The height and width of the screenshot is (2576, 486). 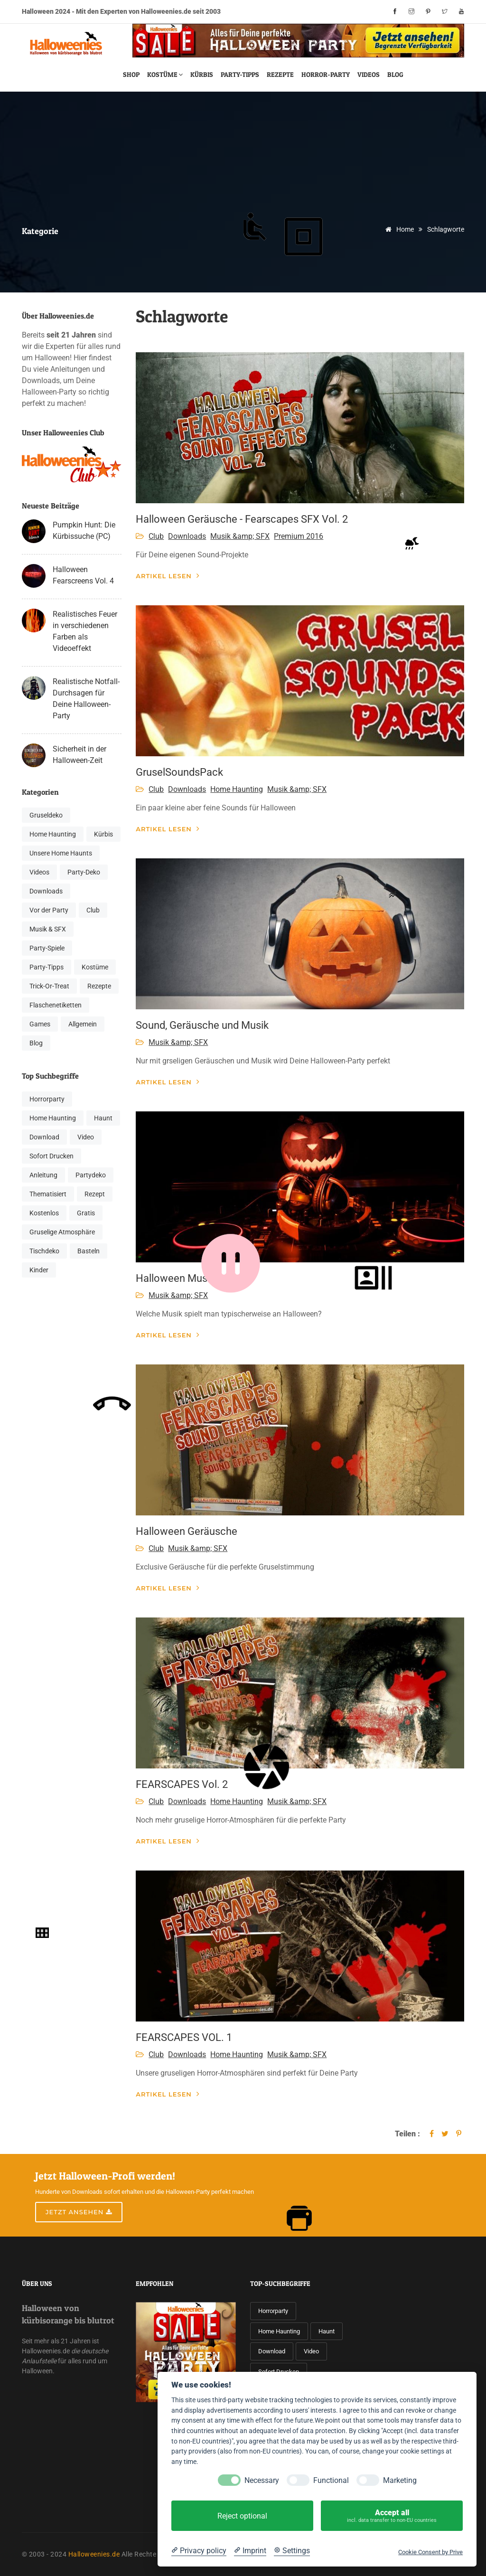 What do you see at coordinates (393, 894) in the screenshot?
I see `view stacked line chart data` at bounding box center [393, 894].